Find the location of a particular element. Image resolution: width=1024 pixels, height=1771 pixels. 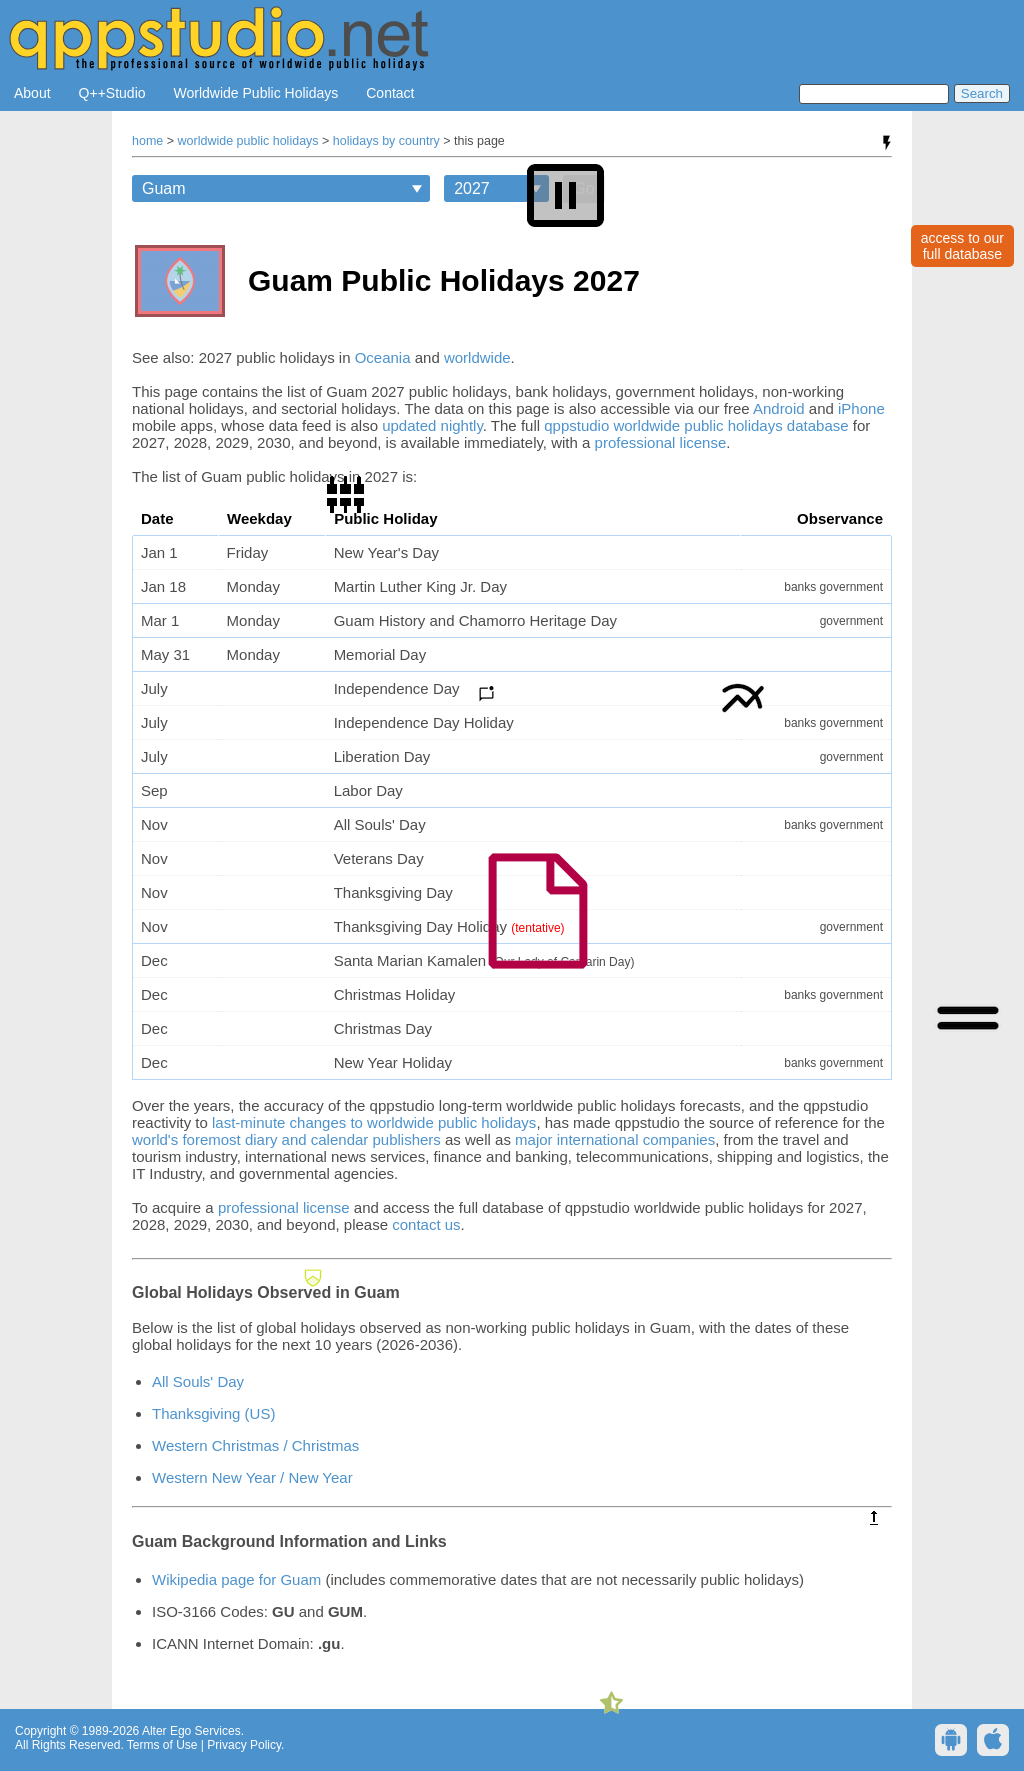

access security or protection settings is located at coordinates (313, 1277).